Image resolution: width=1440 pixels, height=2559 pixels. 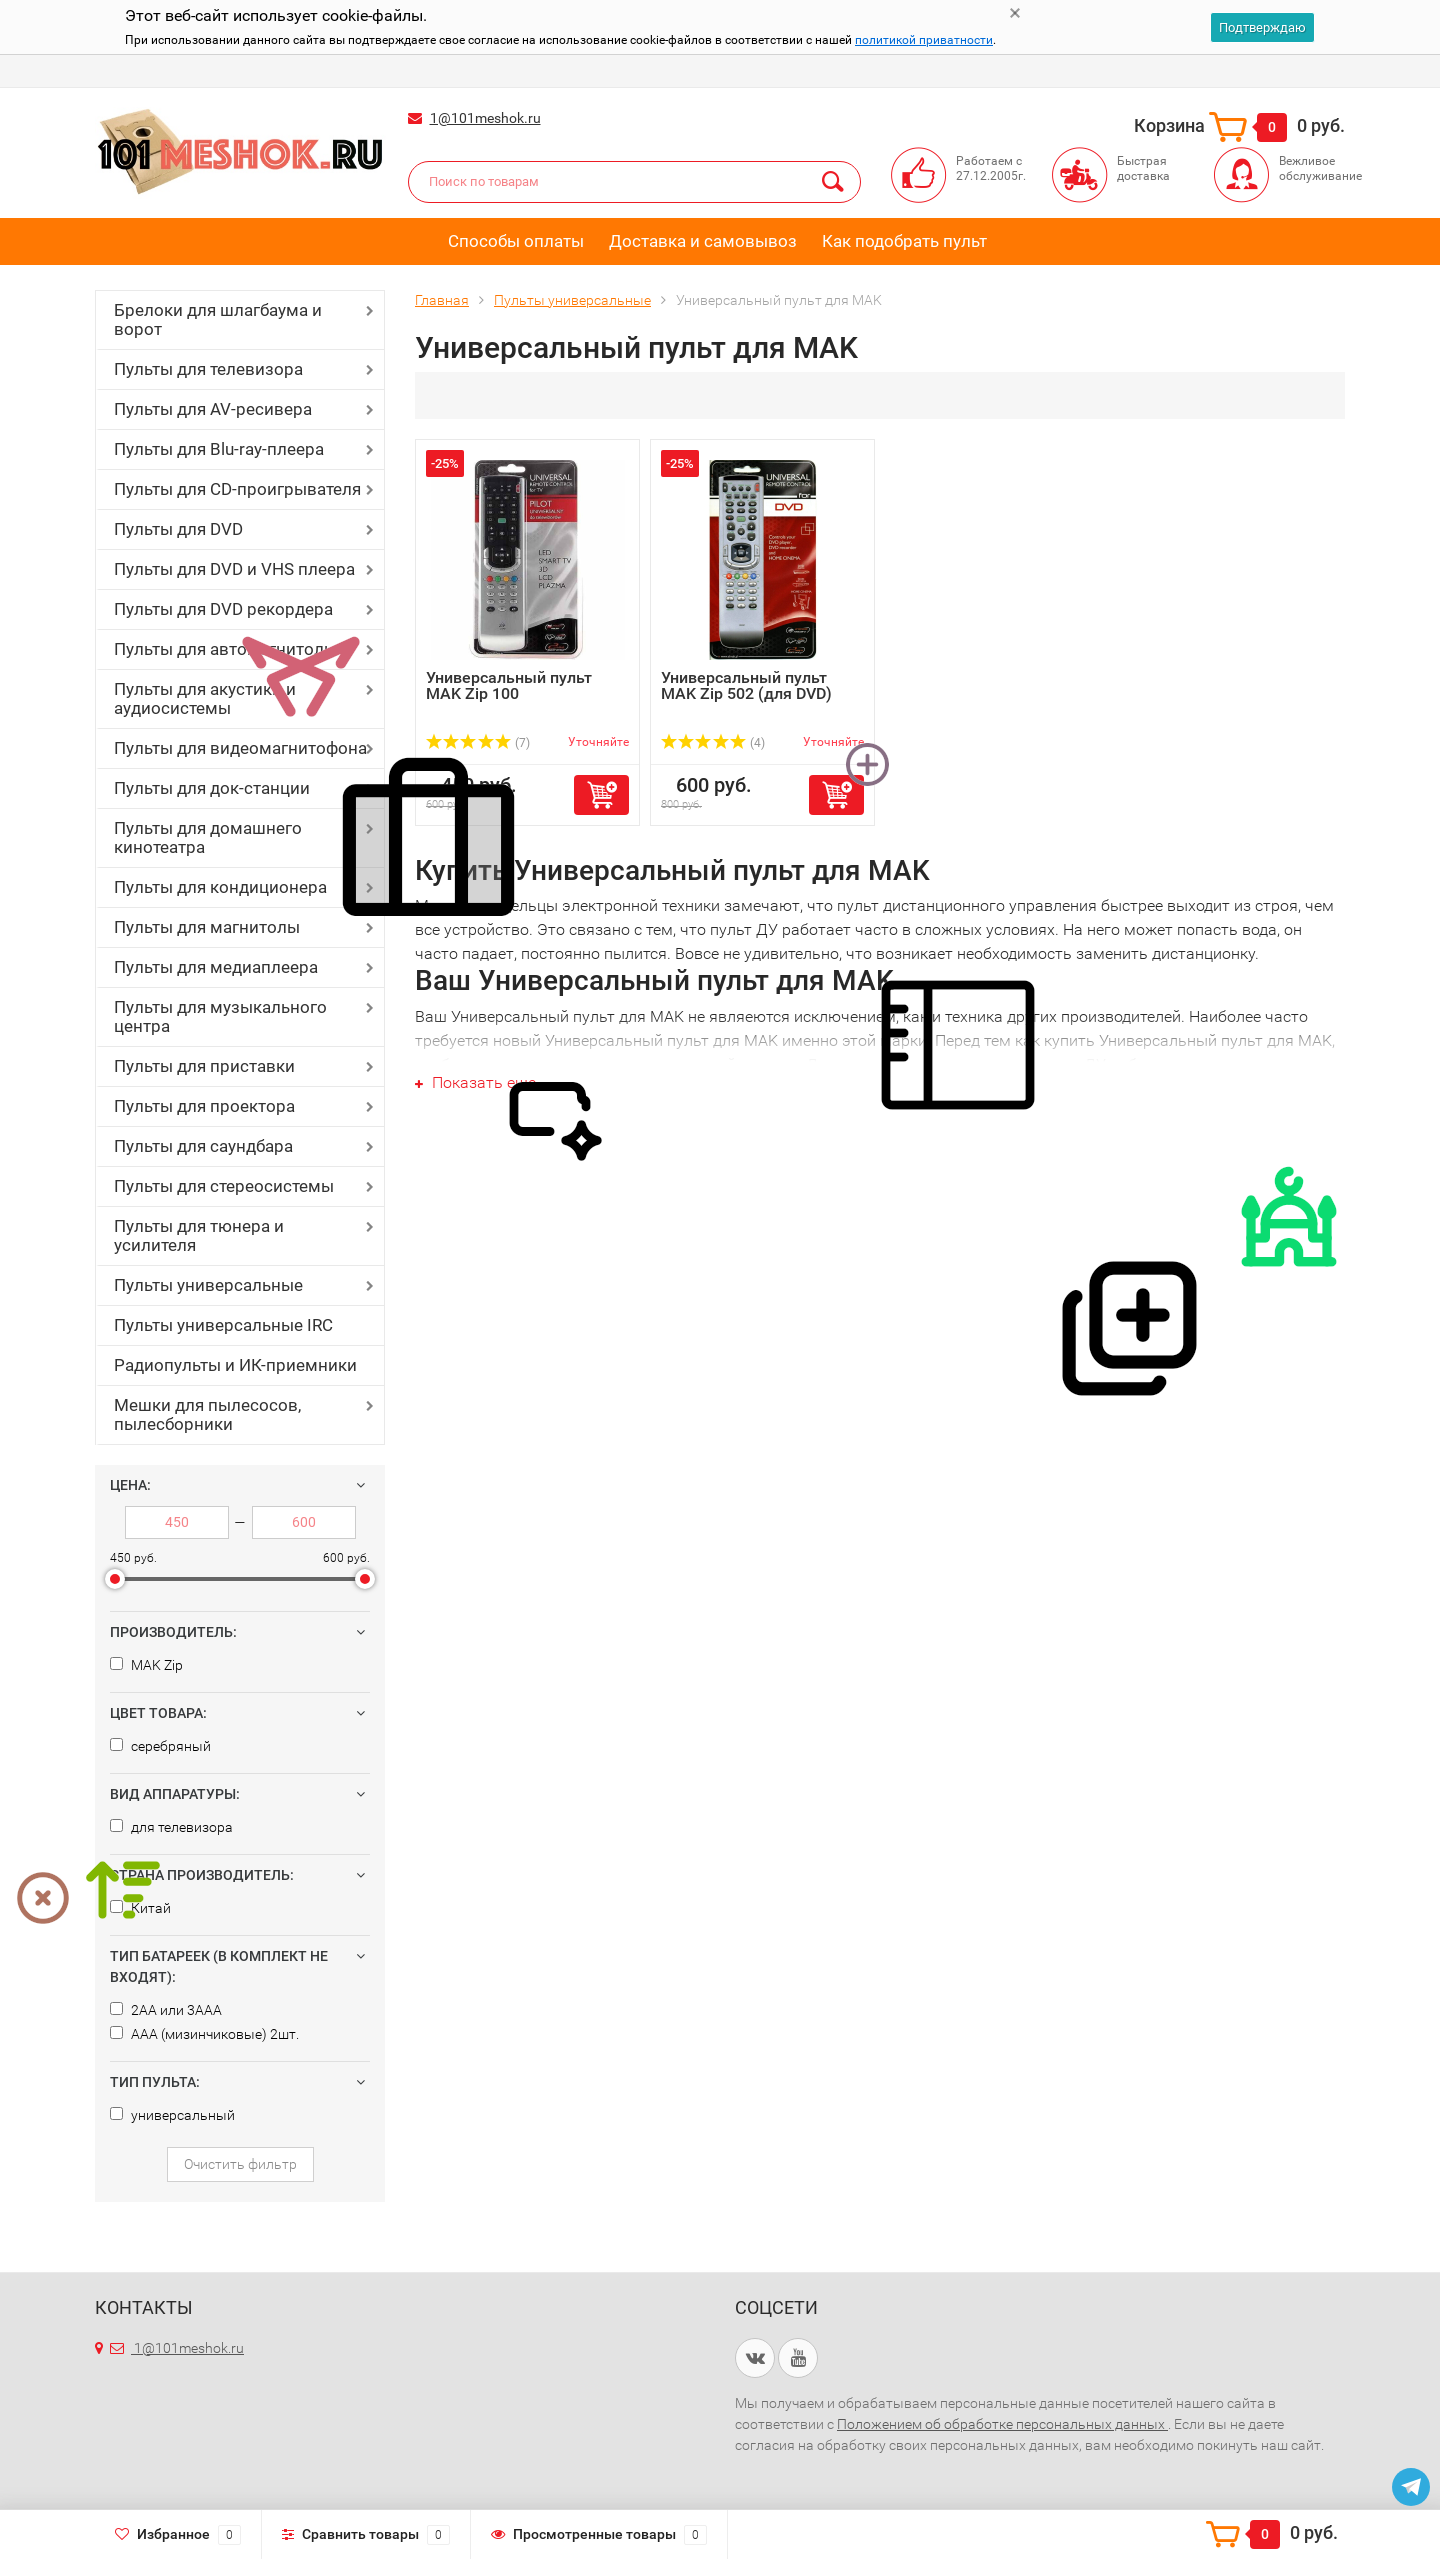 What do you see at coordinates (867, 764) in the screenshot?
I see `add a new item` at bounding box center [867, 764].